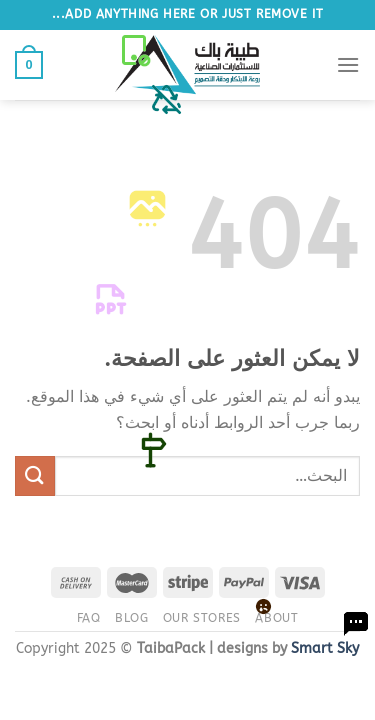 This screenshot has width=375, height=720. I want to click on open text messages, so click(356, 624).